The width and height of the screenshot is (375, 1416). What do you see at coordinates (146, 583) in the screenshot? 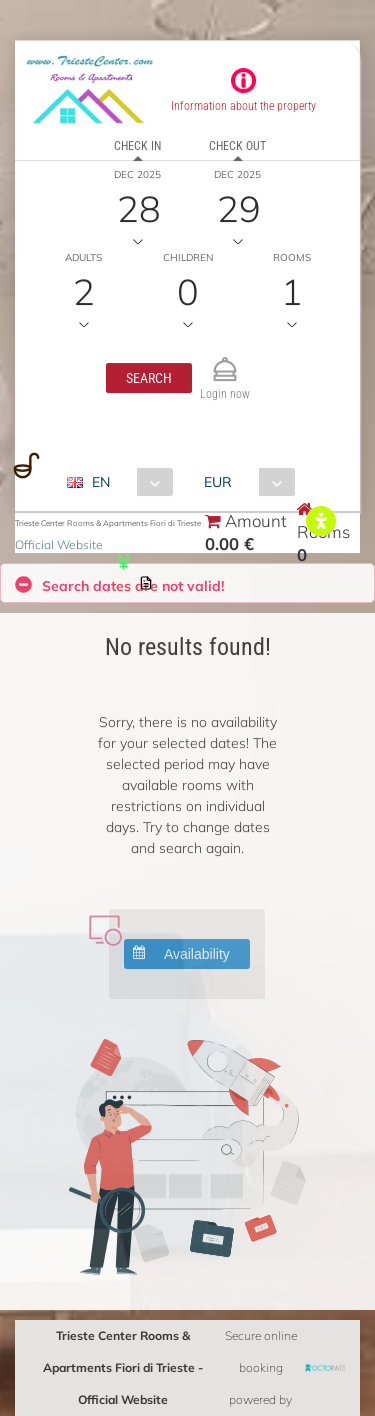
I see `view document contents` at bounding box center [146, 583].